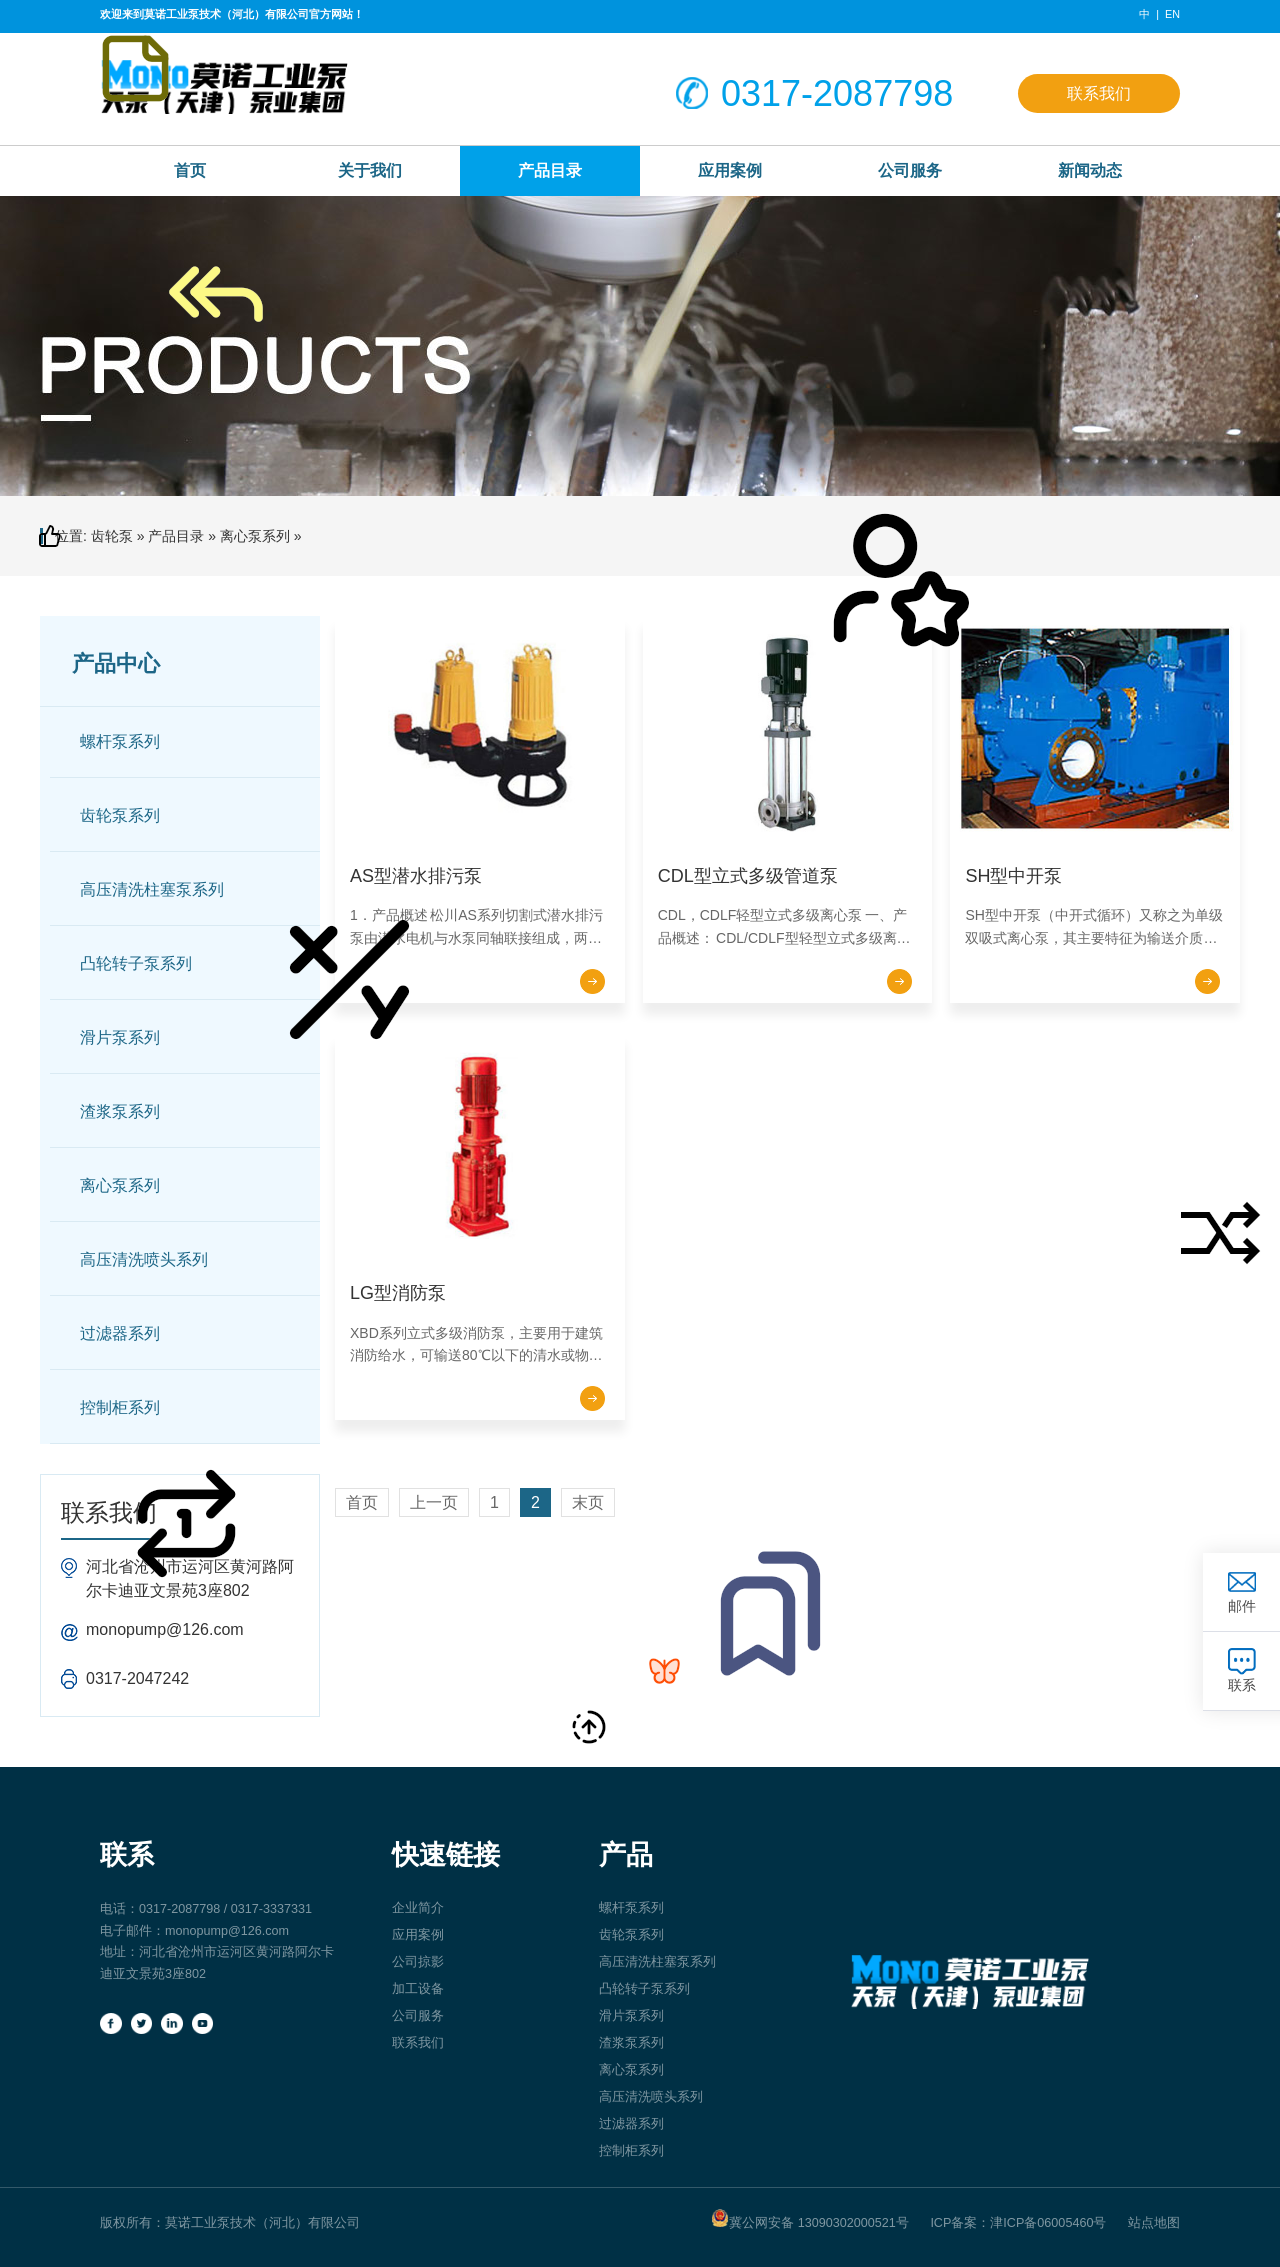  Describe the element at coordinates (770, 1613) in the screenshot. I see `view all saved bookmarks` at that location.